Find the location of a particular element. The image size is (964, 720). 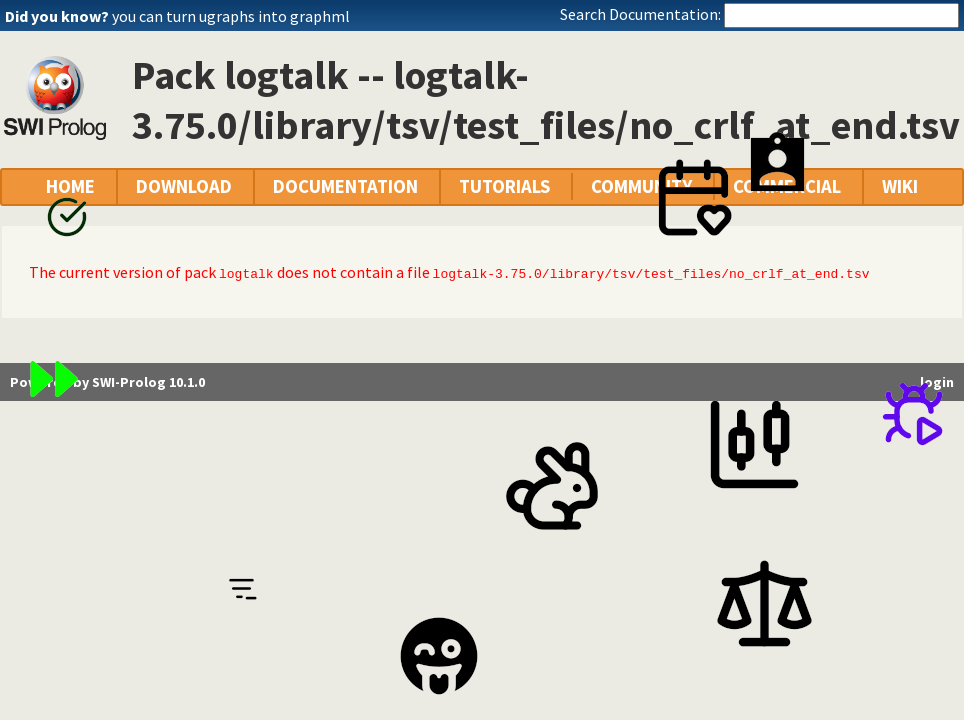

start debugging session is located at coordinates (914, 414).